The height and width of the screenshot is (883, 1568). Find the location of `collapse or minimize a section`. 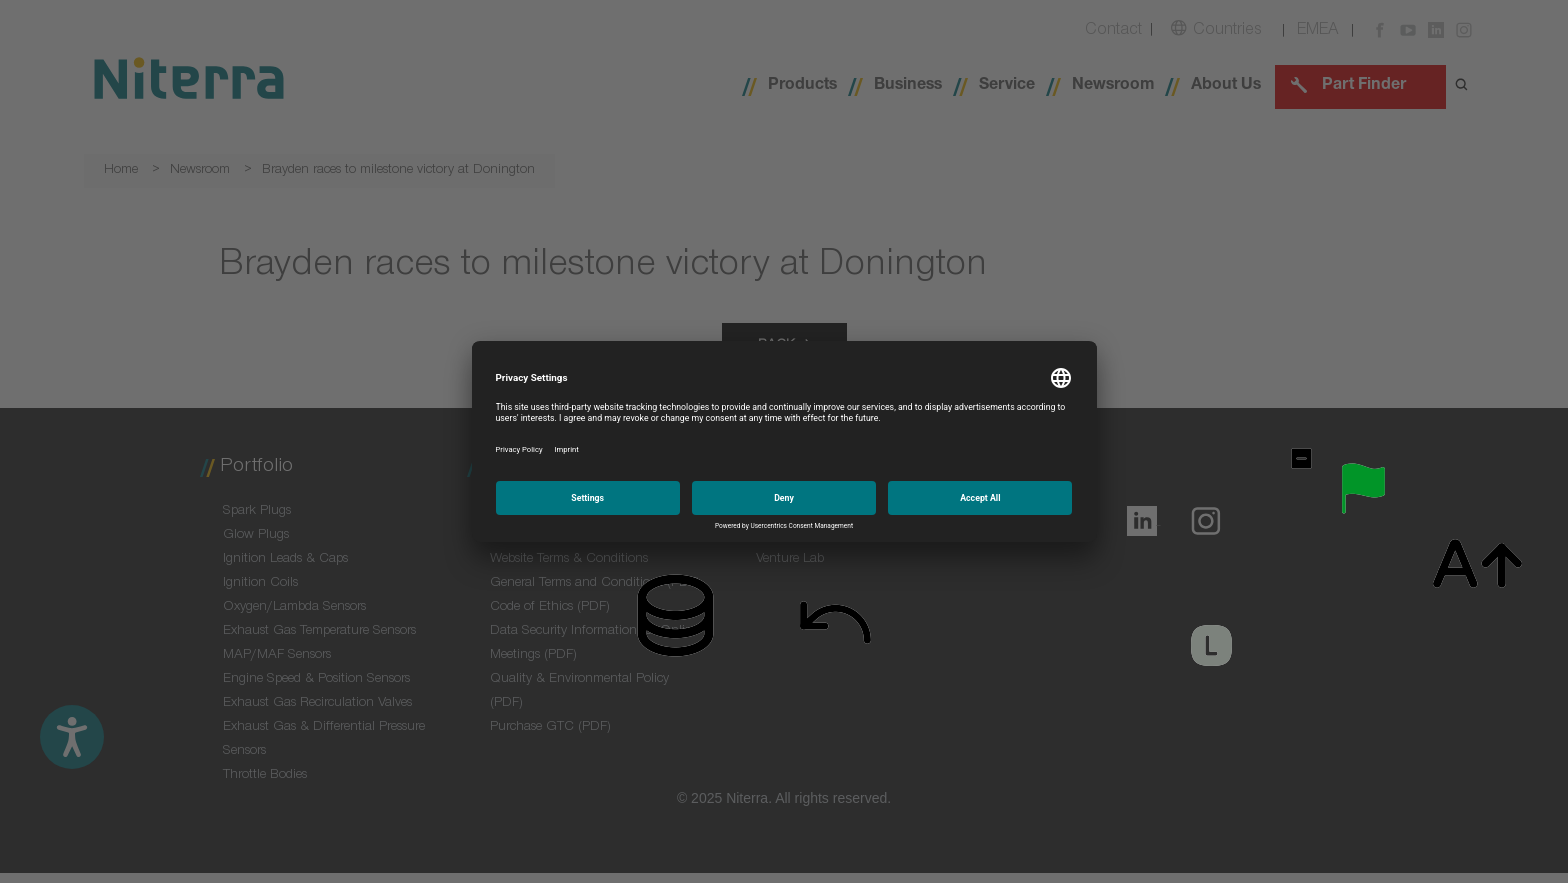

collapse or minimize a section is located at coordinates (1301, 458).